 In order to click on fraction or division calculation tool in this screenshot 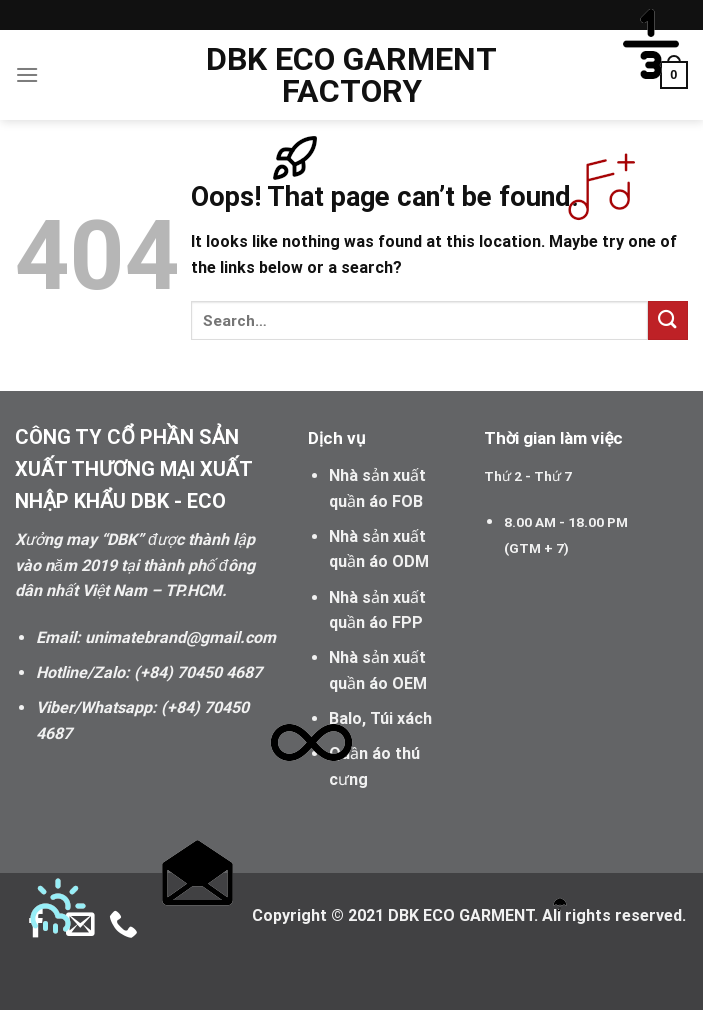, I will do `click(651, 44)`.